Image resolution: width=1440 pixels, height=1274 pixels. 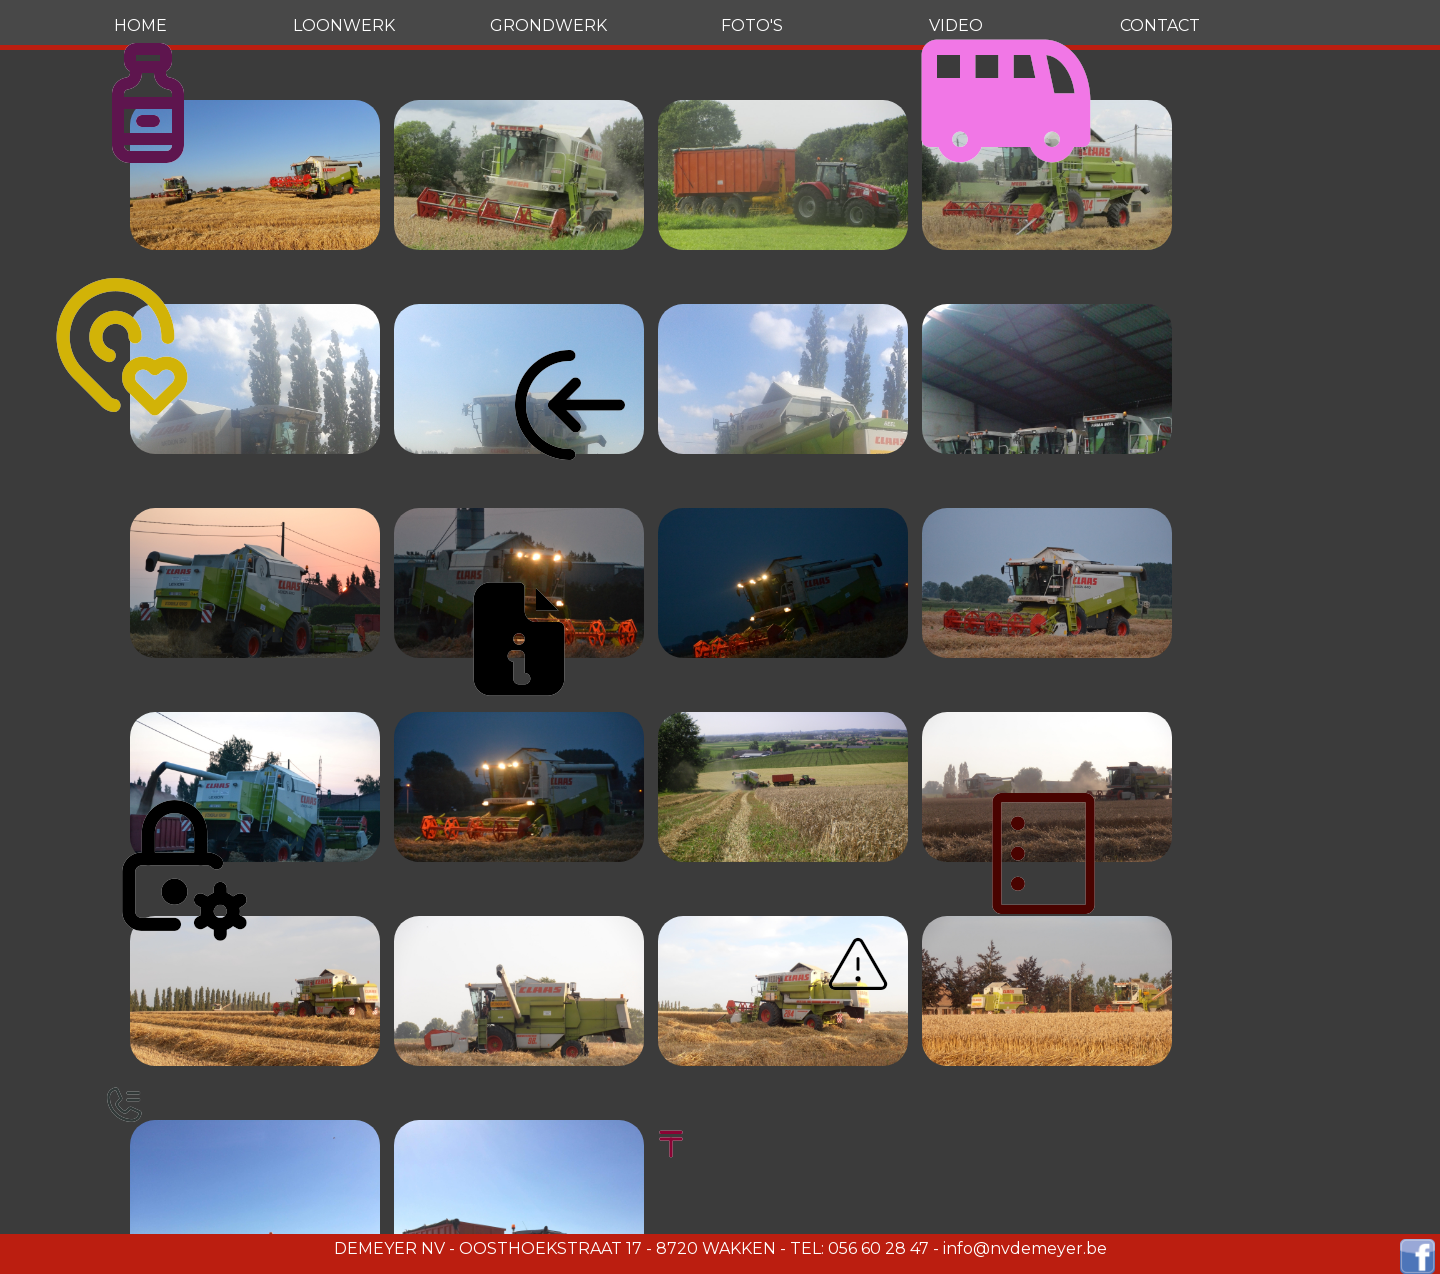 What do you see at coordinates (174, 865) in the screenshot?
I see `access security settings` at bounding box center [174, 865].